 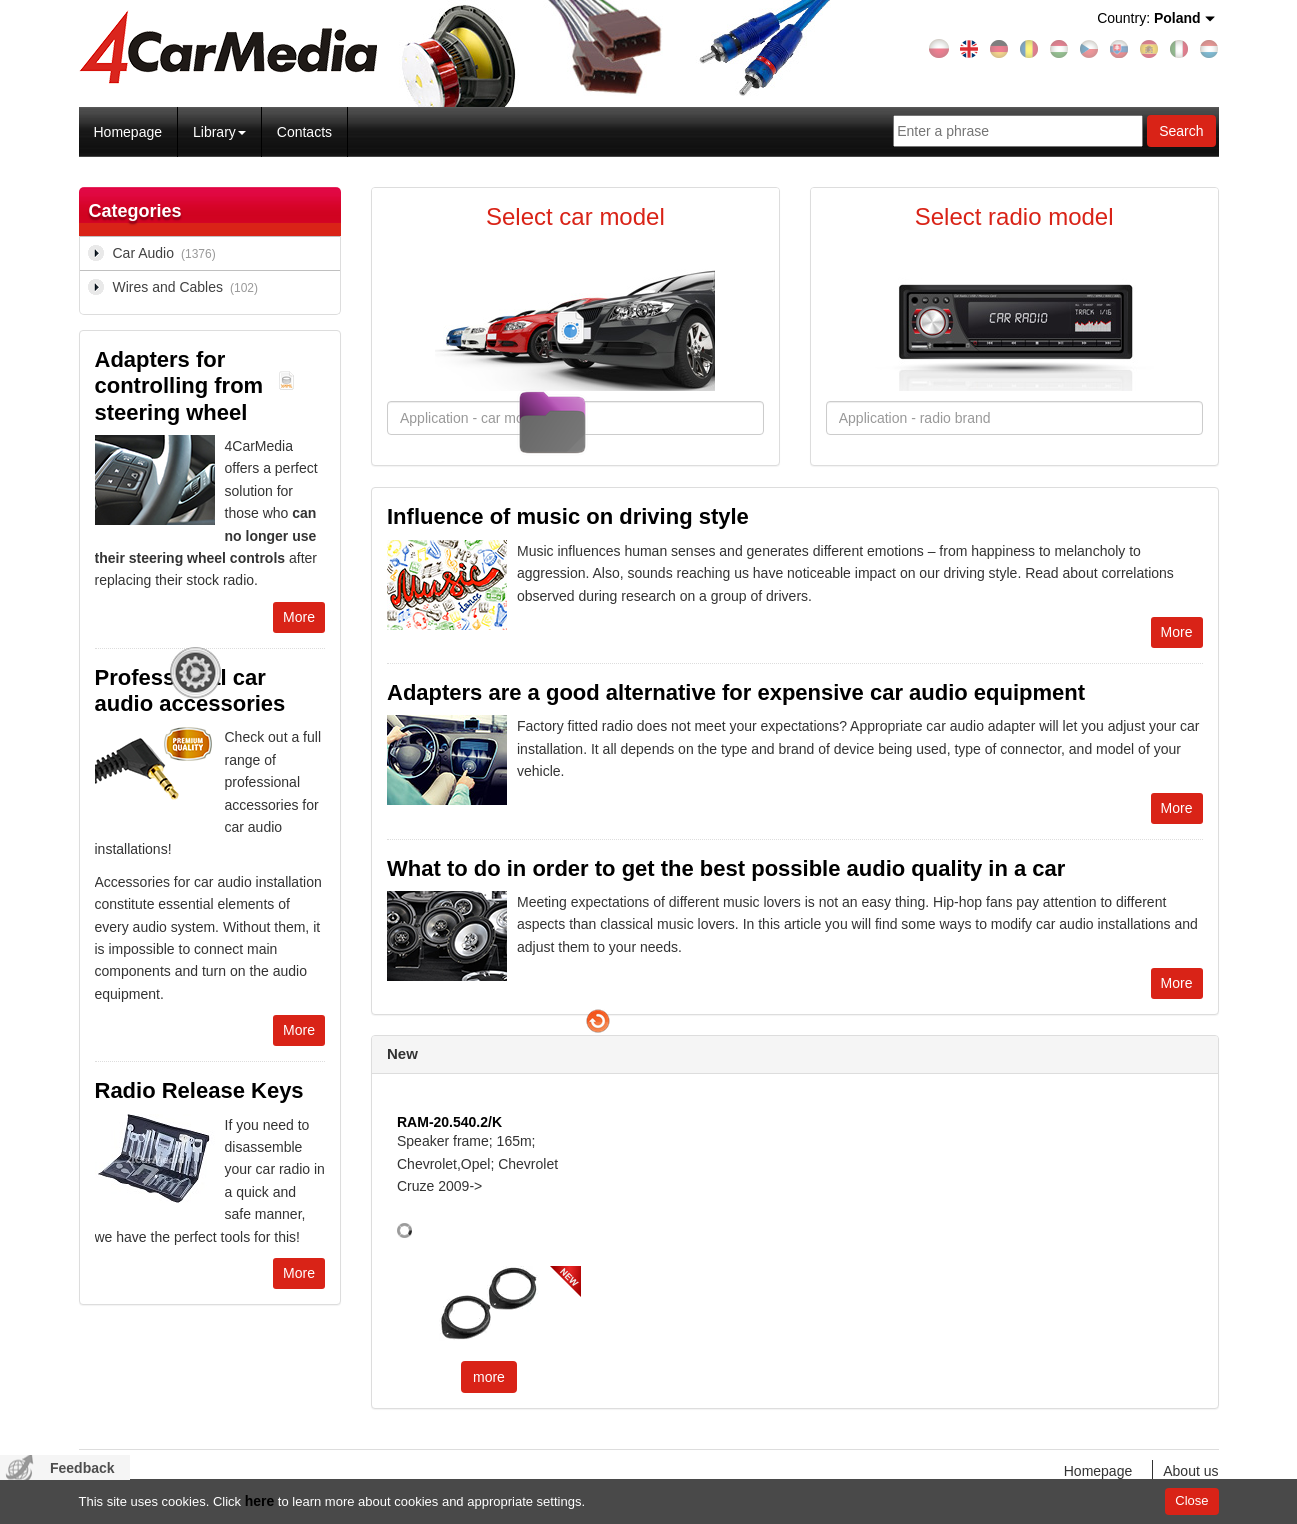 I want to click on open system settings, so click(x=195, y=672).